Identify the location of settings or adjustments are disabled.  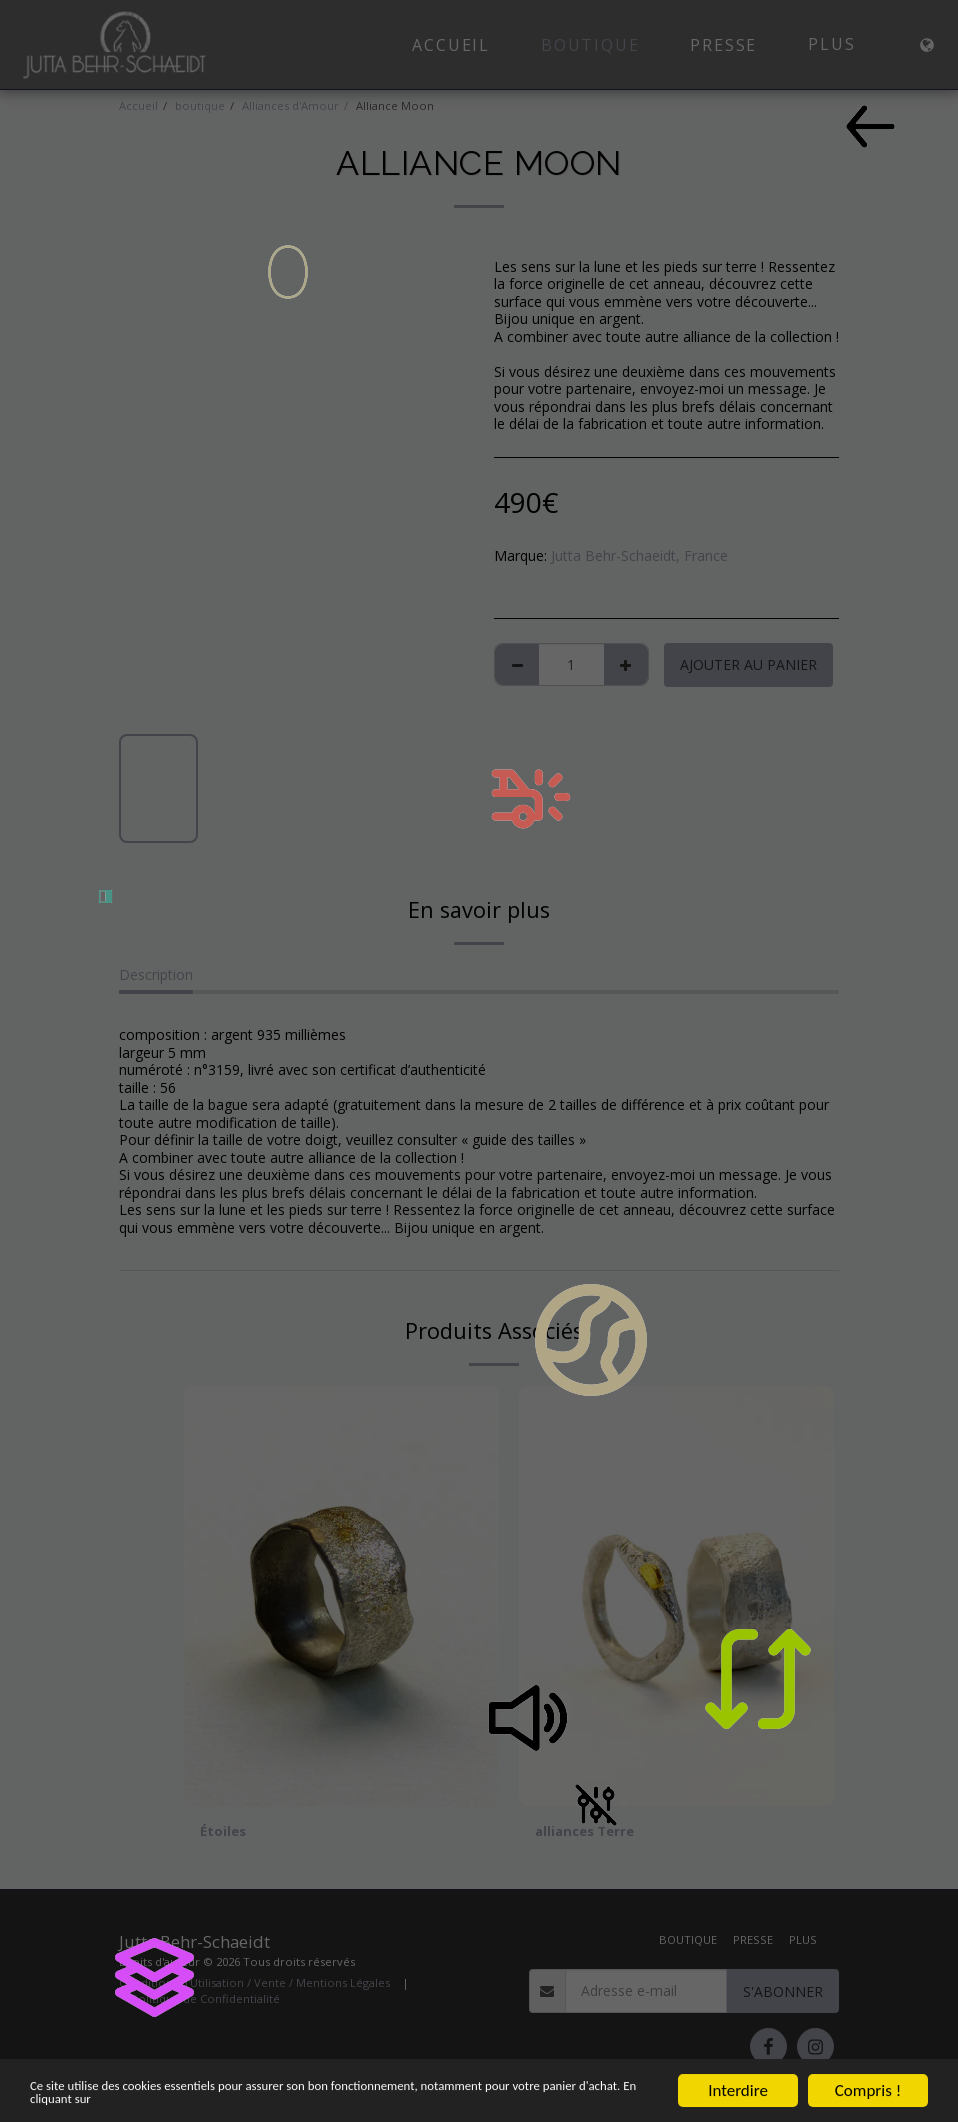
(596, 1805).